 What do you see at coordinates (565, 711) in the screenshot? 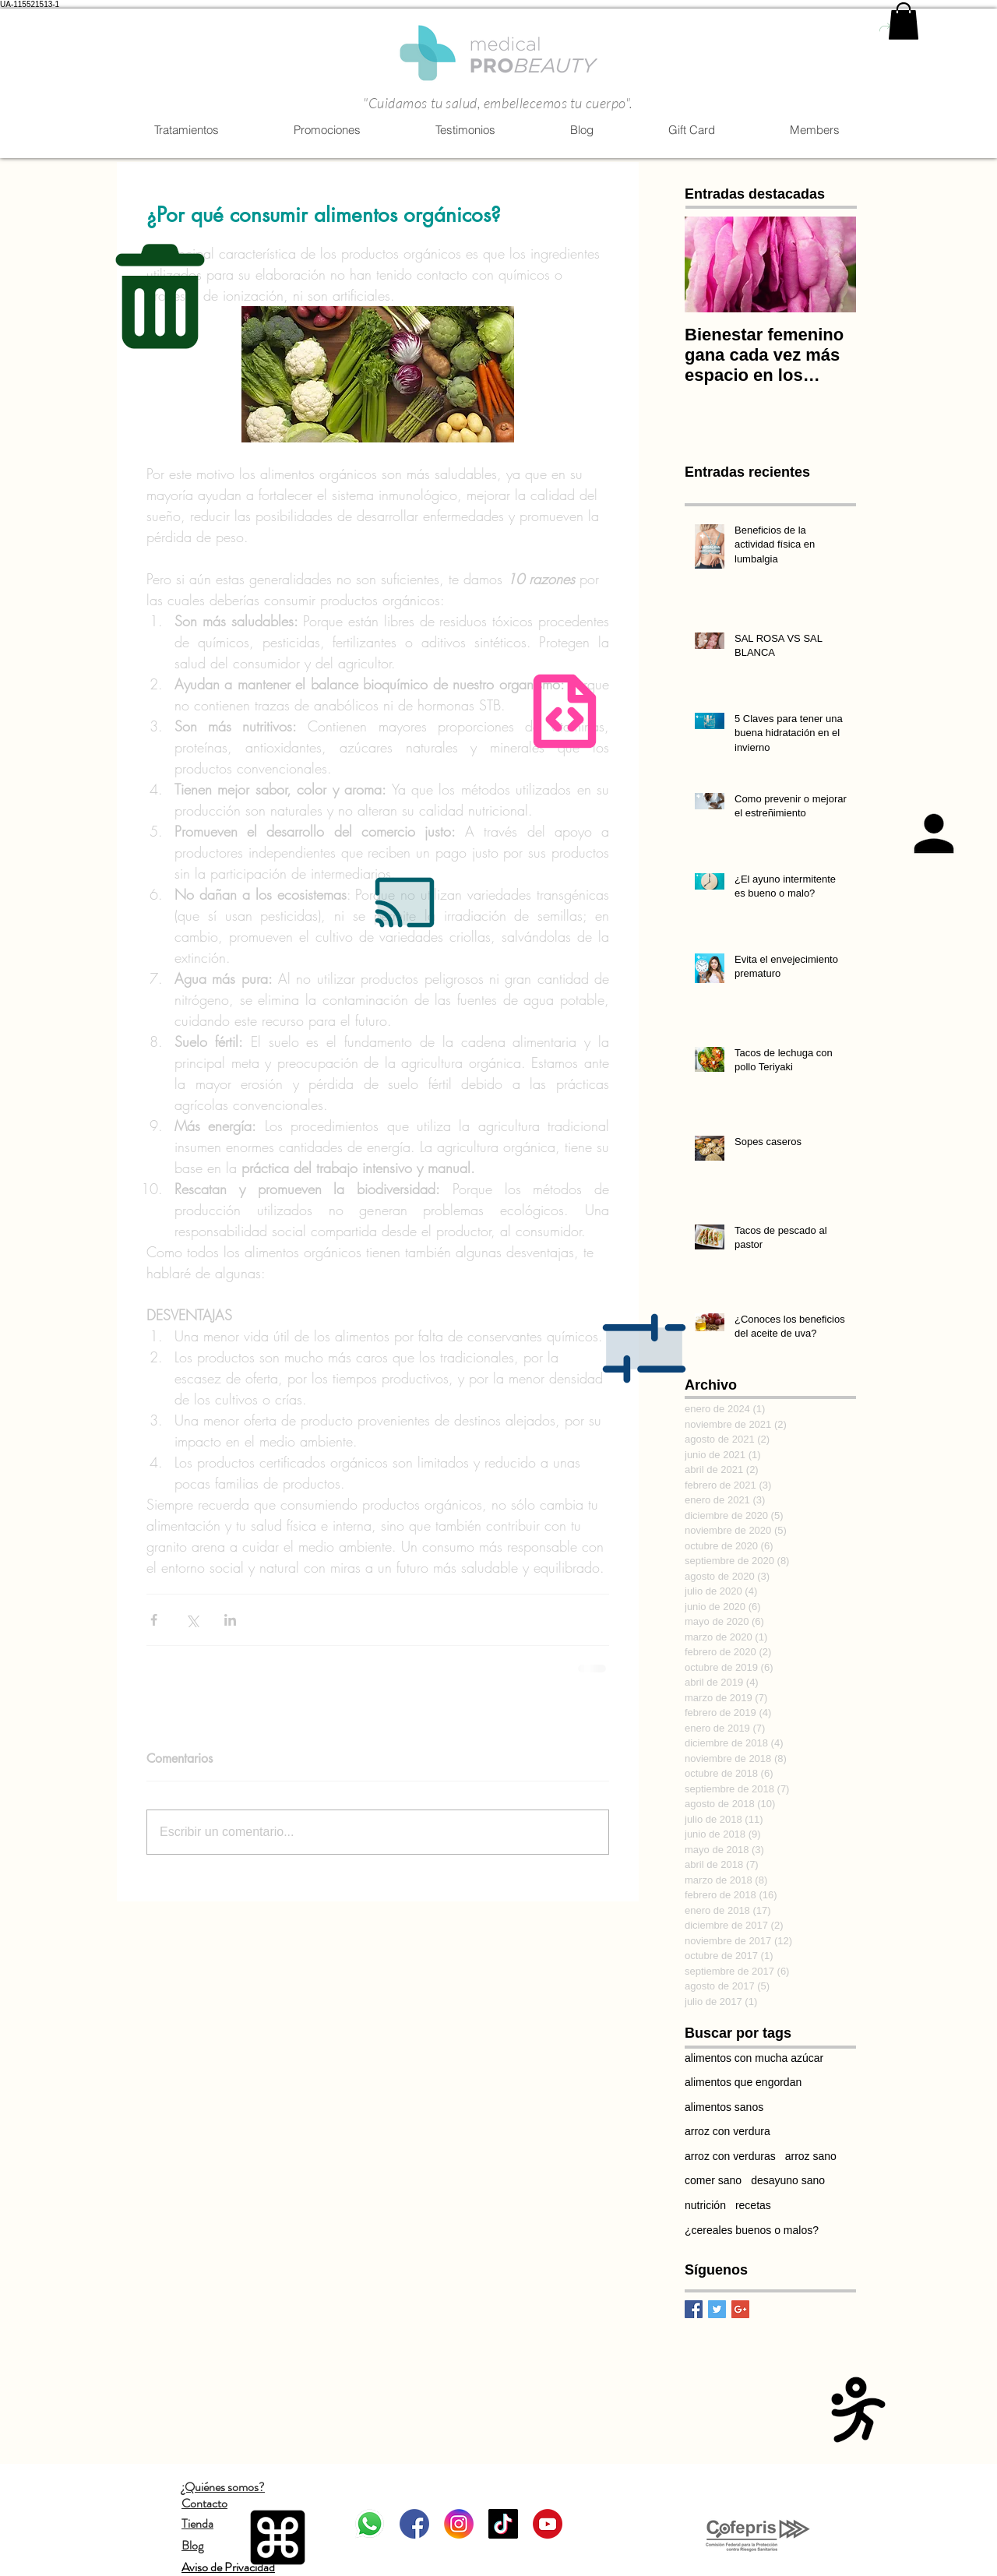
I see `view source code file` at bounding box center [565, 711].